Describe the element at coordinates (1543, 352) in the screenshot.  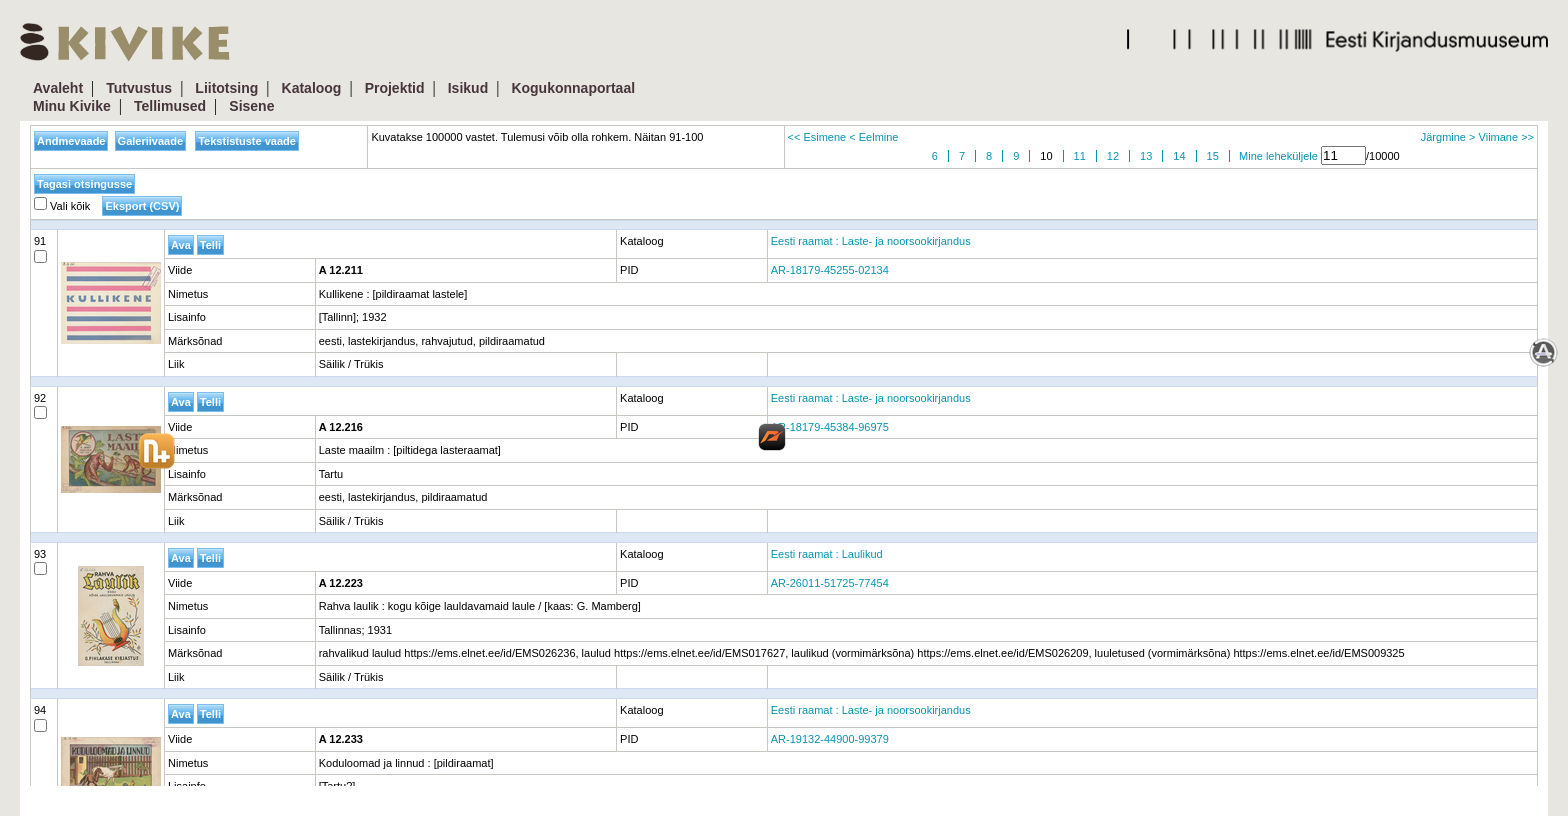
I see `open the software updater application` at that location.